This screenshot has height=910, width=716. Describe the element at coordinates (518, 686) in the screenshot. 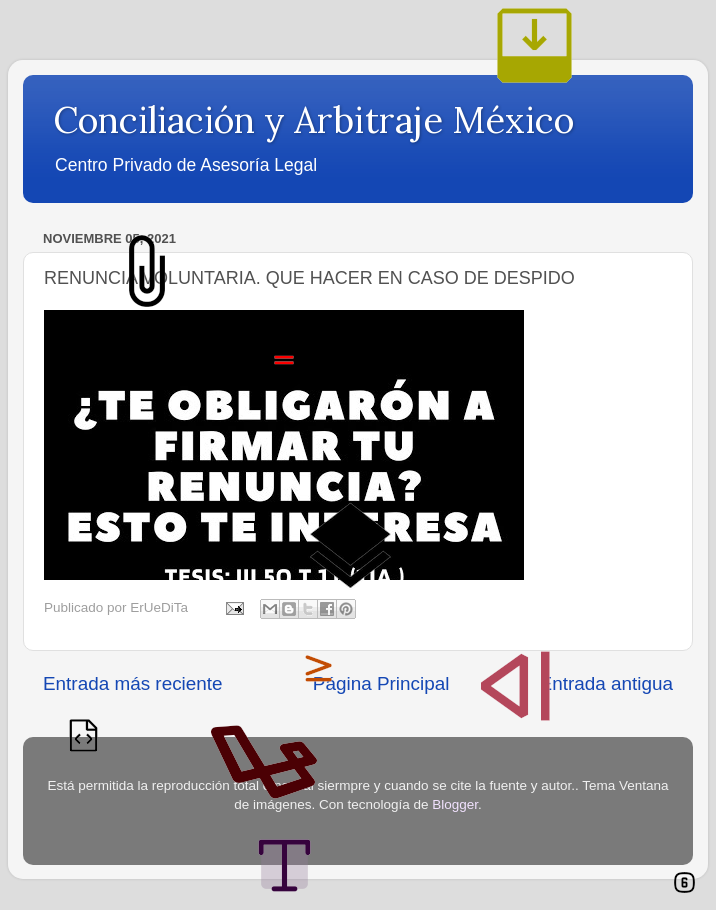

I see `reverse continue debugging execution` at that location.